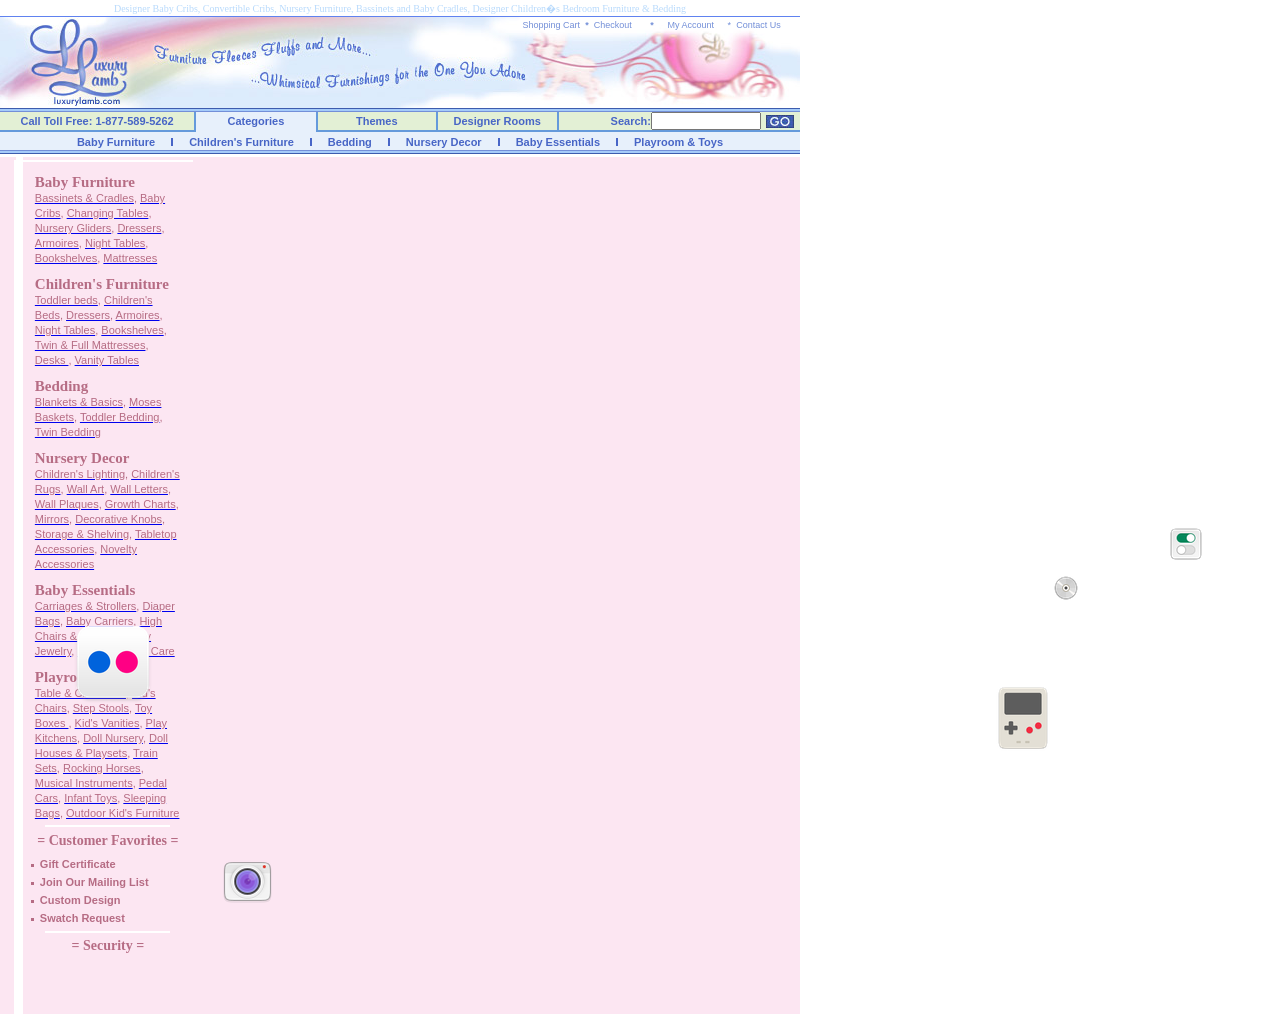 The image size is (1280, 1014). I want to click on open cheese webcam application, so click(247, 881).